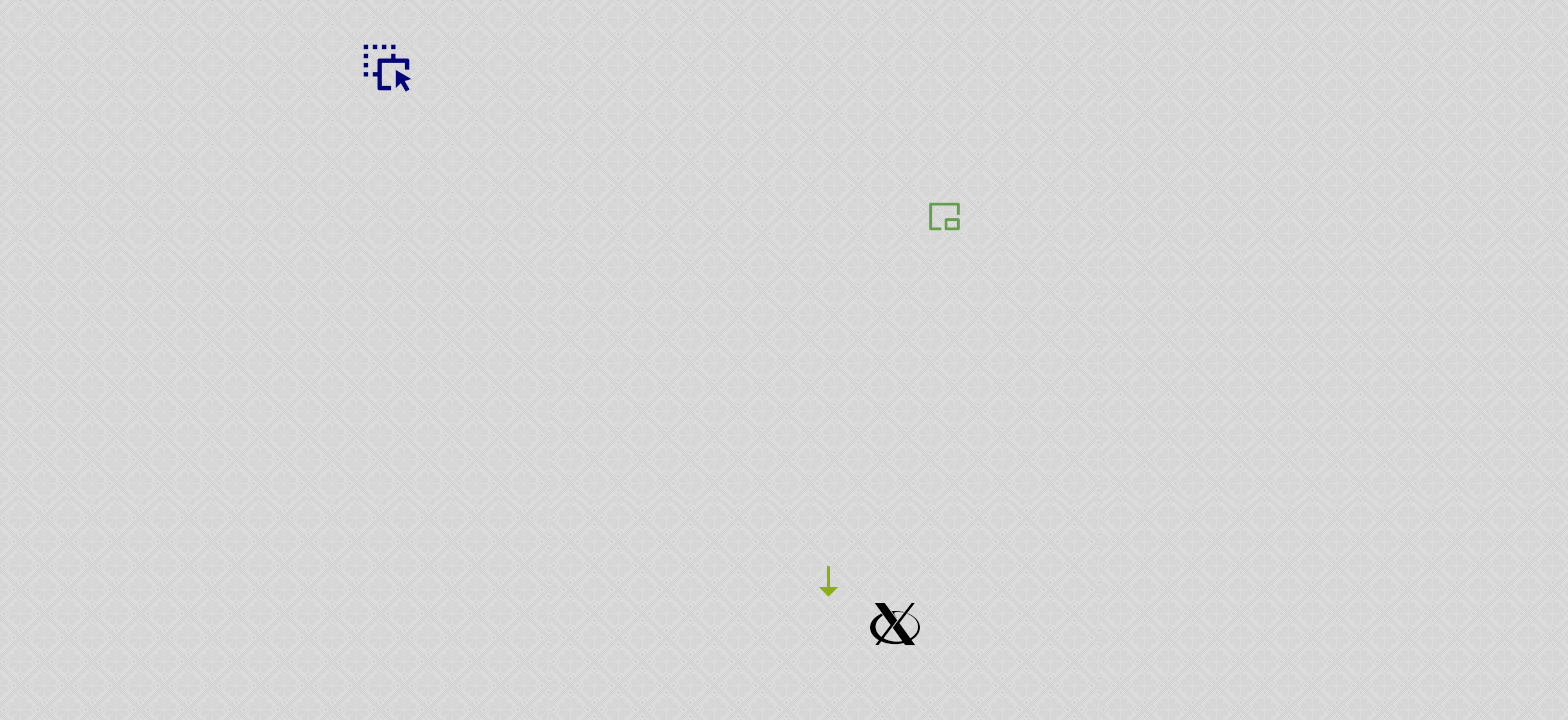  What do you see at coordinates (386, 67) in the screenshot?
I see `drag and drop to rearrange items` at bounding box center [386, 67].